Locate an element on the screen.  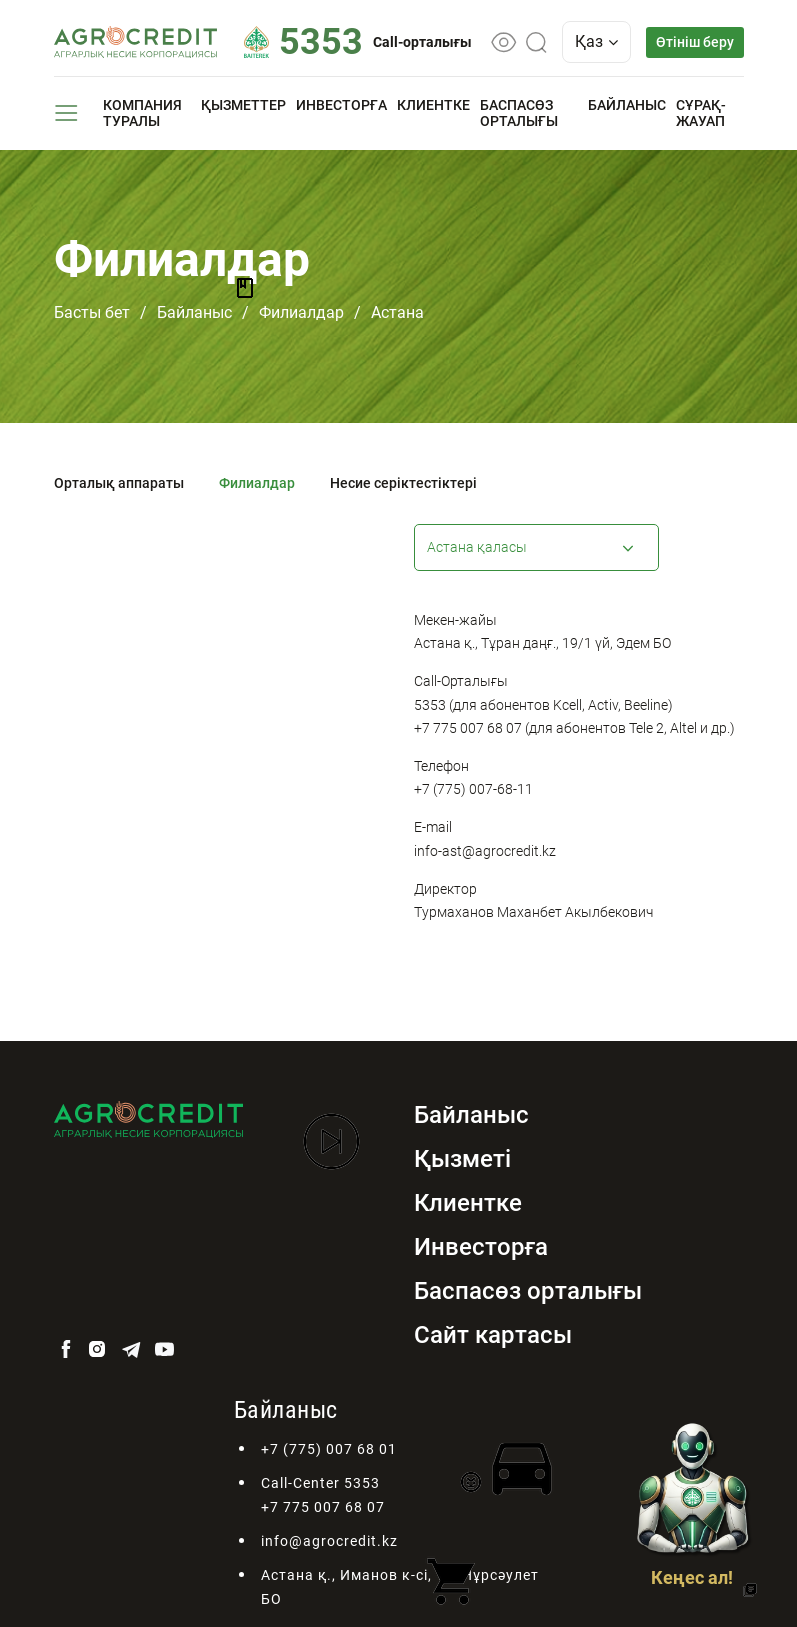
access your saved content library is located at coordinates (750, 1590).